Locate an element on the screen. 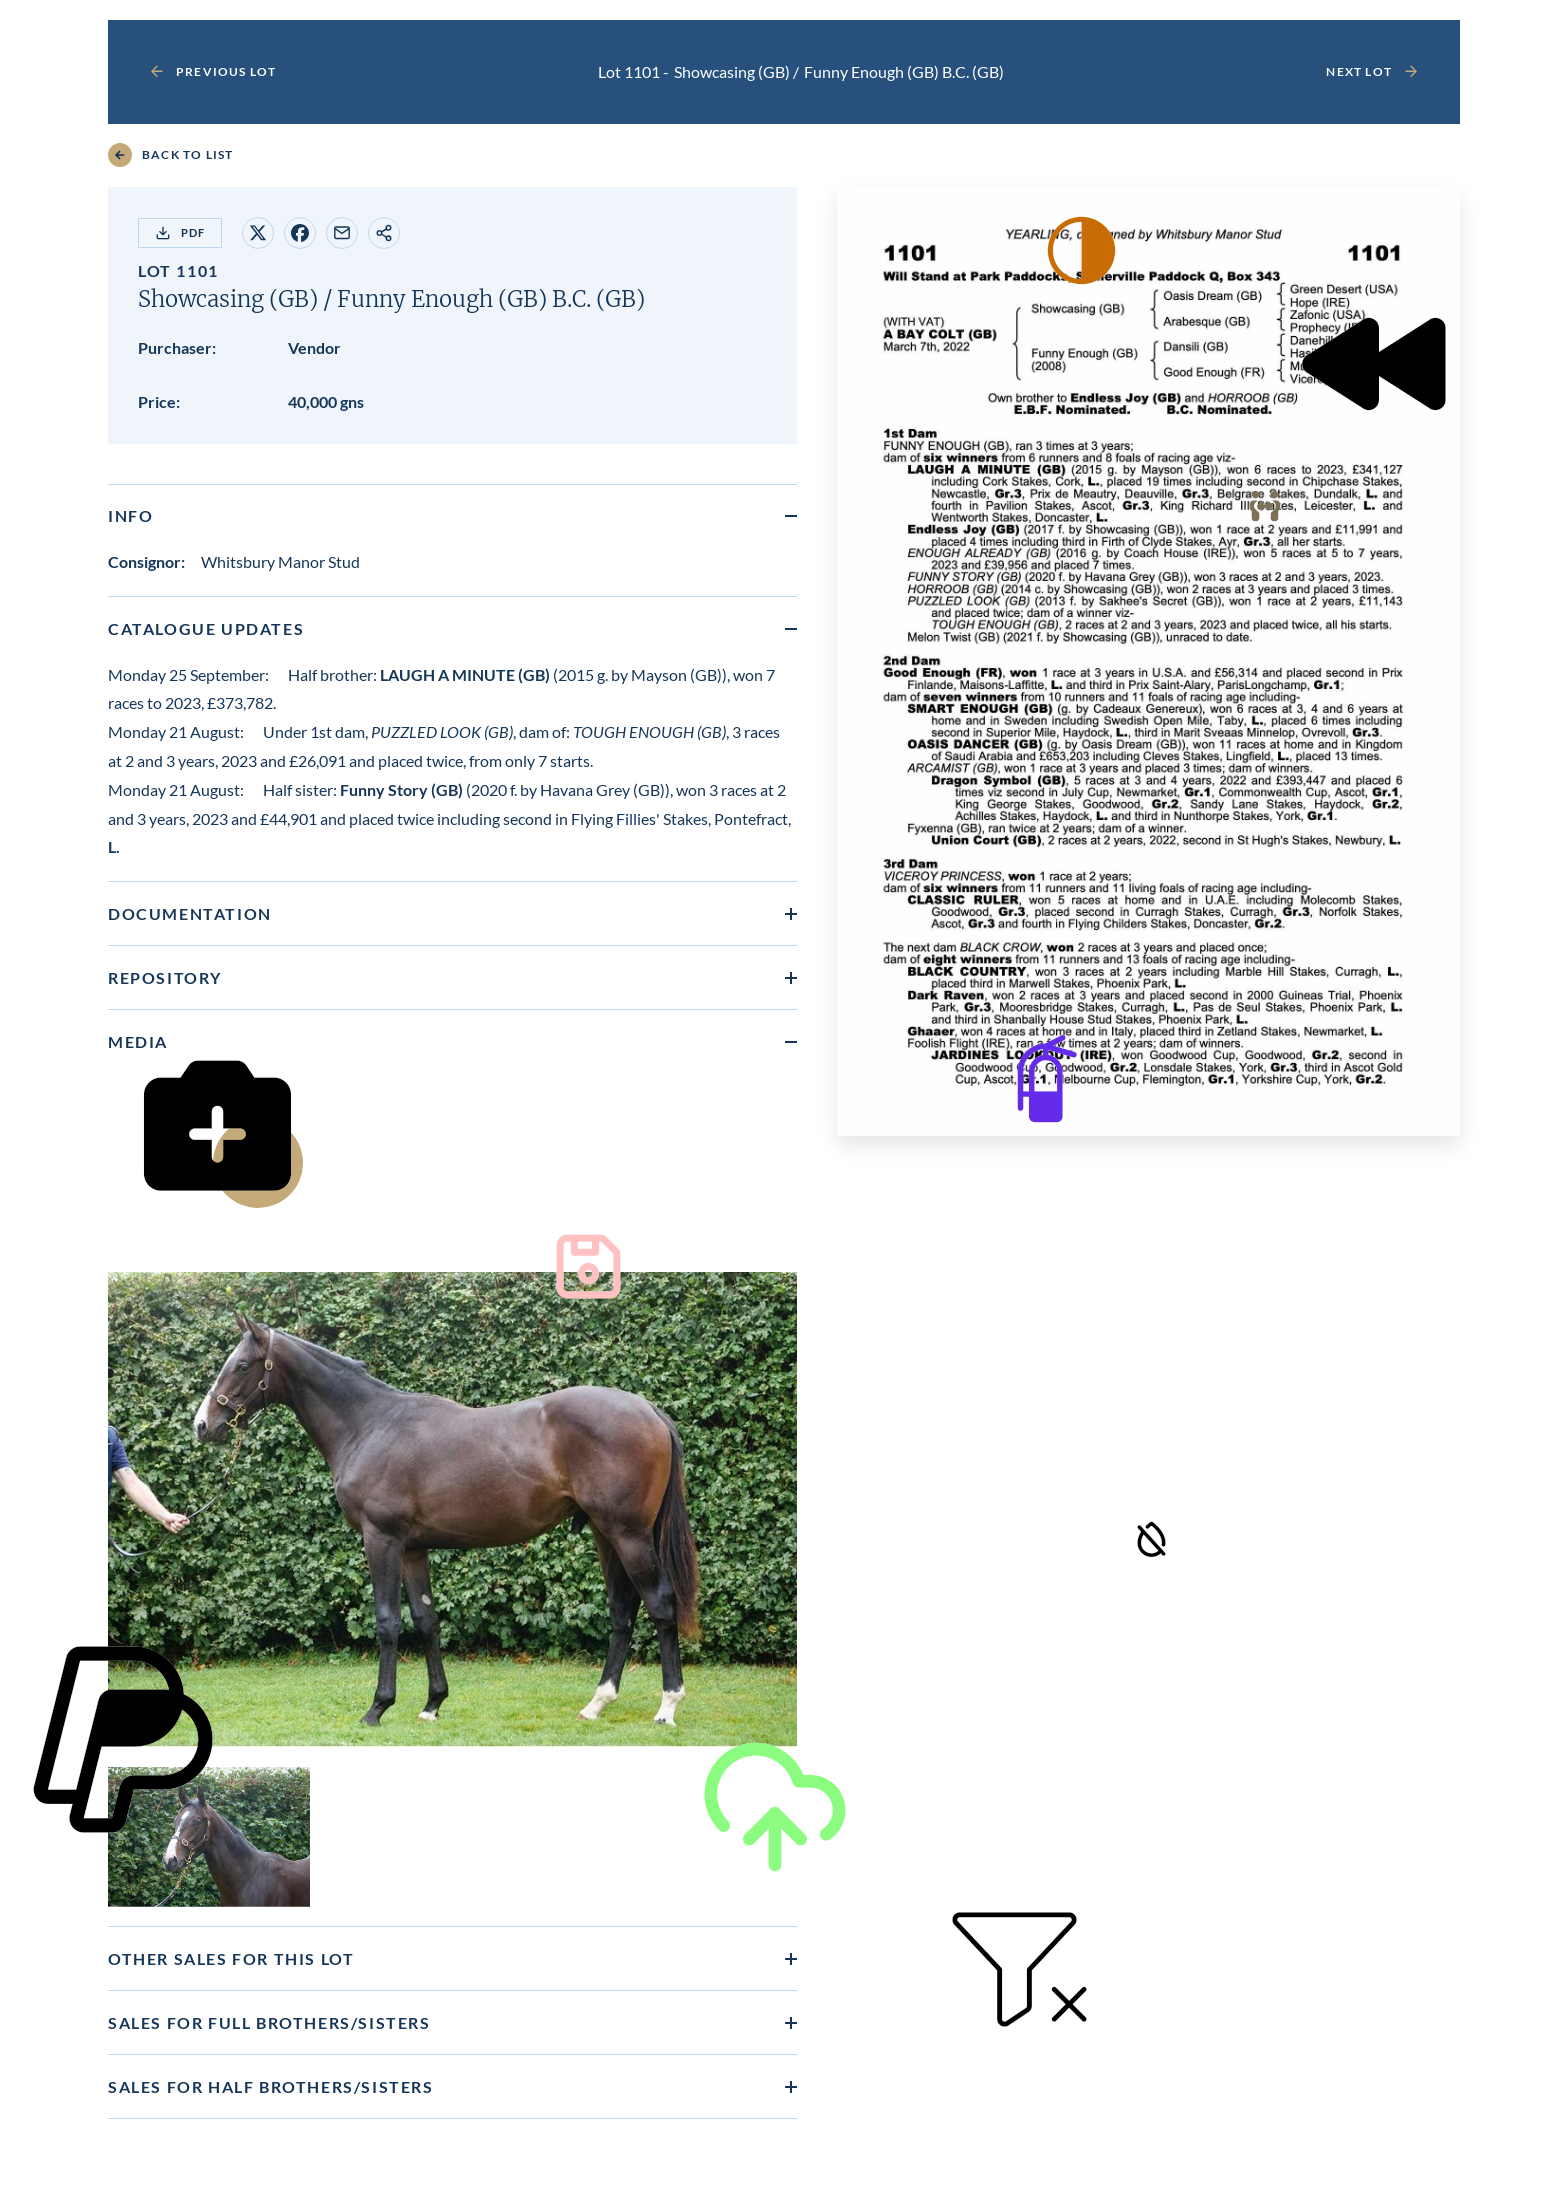 This screenshot has width=1568, height=2199. upload file to cloud storage is located at coordinates (775, 1807).